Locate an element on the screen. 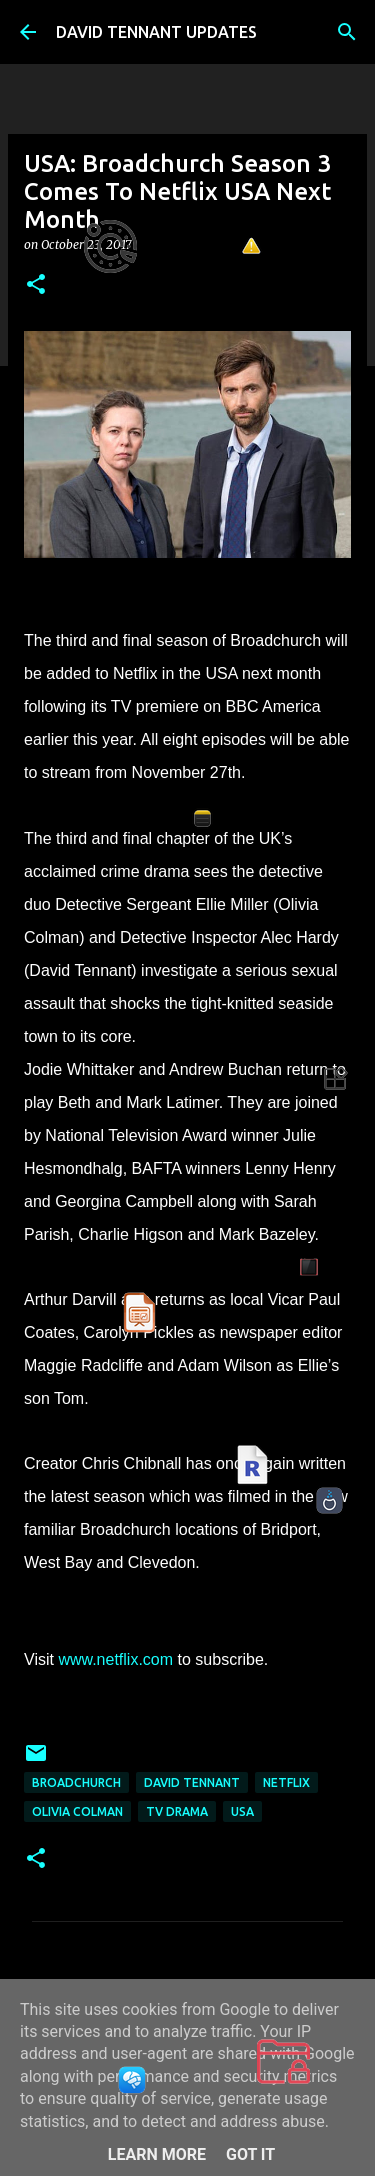  open mageia linux distribution app is located at coordinates (329, 1500).